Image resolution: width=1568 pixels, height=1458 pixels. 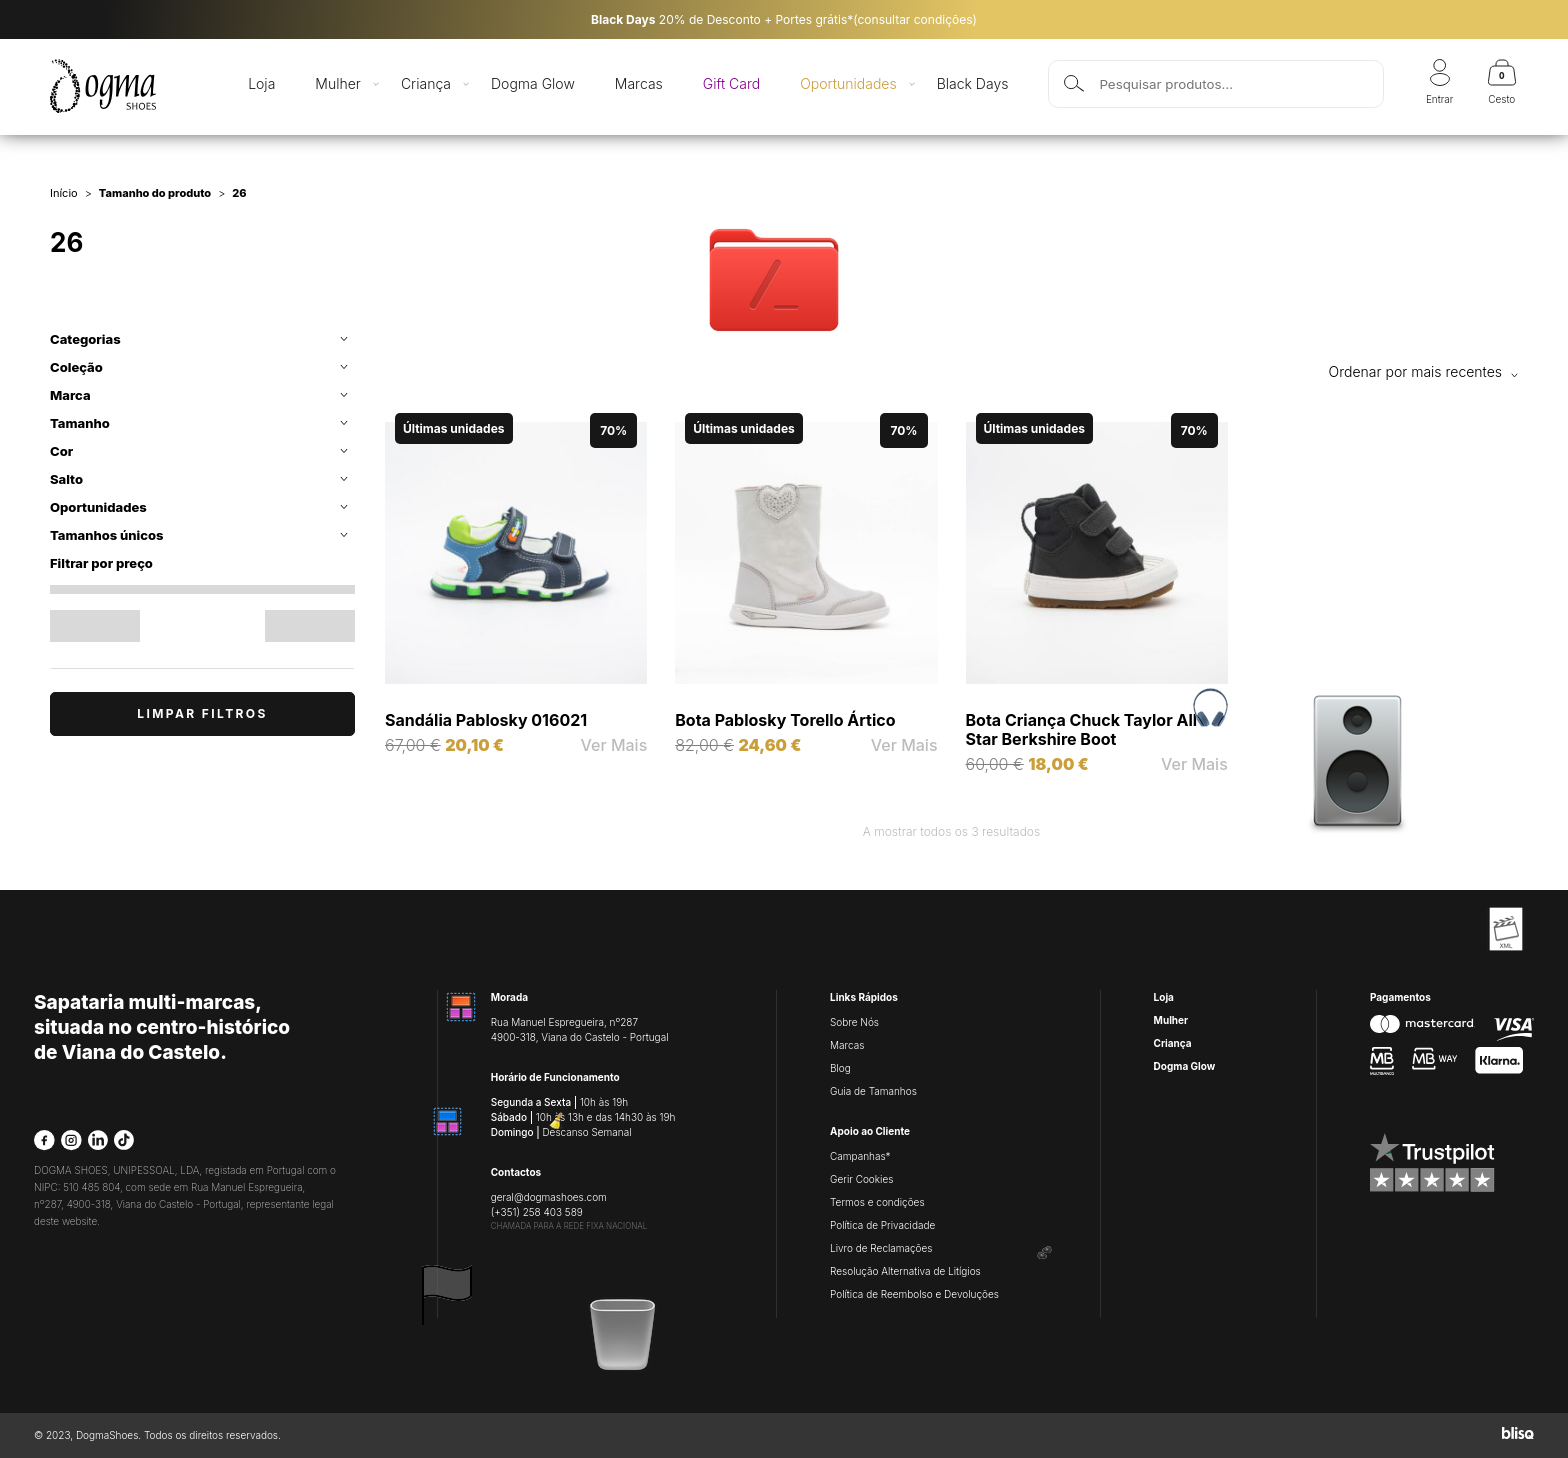 I want to click on connect bluetooth headphones, so click(x=1210, y=707).